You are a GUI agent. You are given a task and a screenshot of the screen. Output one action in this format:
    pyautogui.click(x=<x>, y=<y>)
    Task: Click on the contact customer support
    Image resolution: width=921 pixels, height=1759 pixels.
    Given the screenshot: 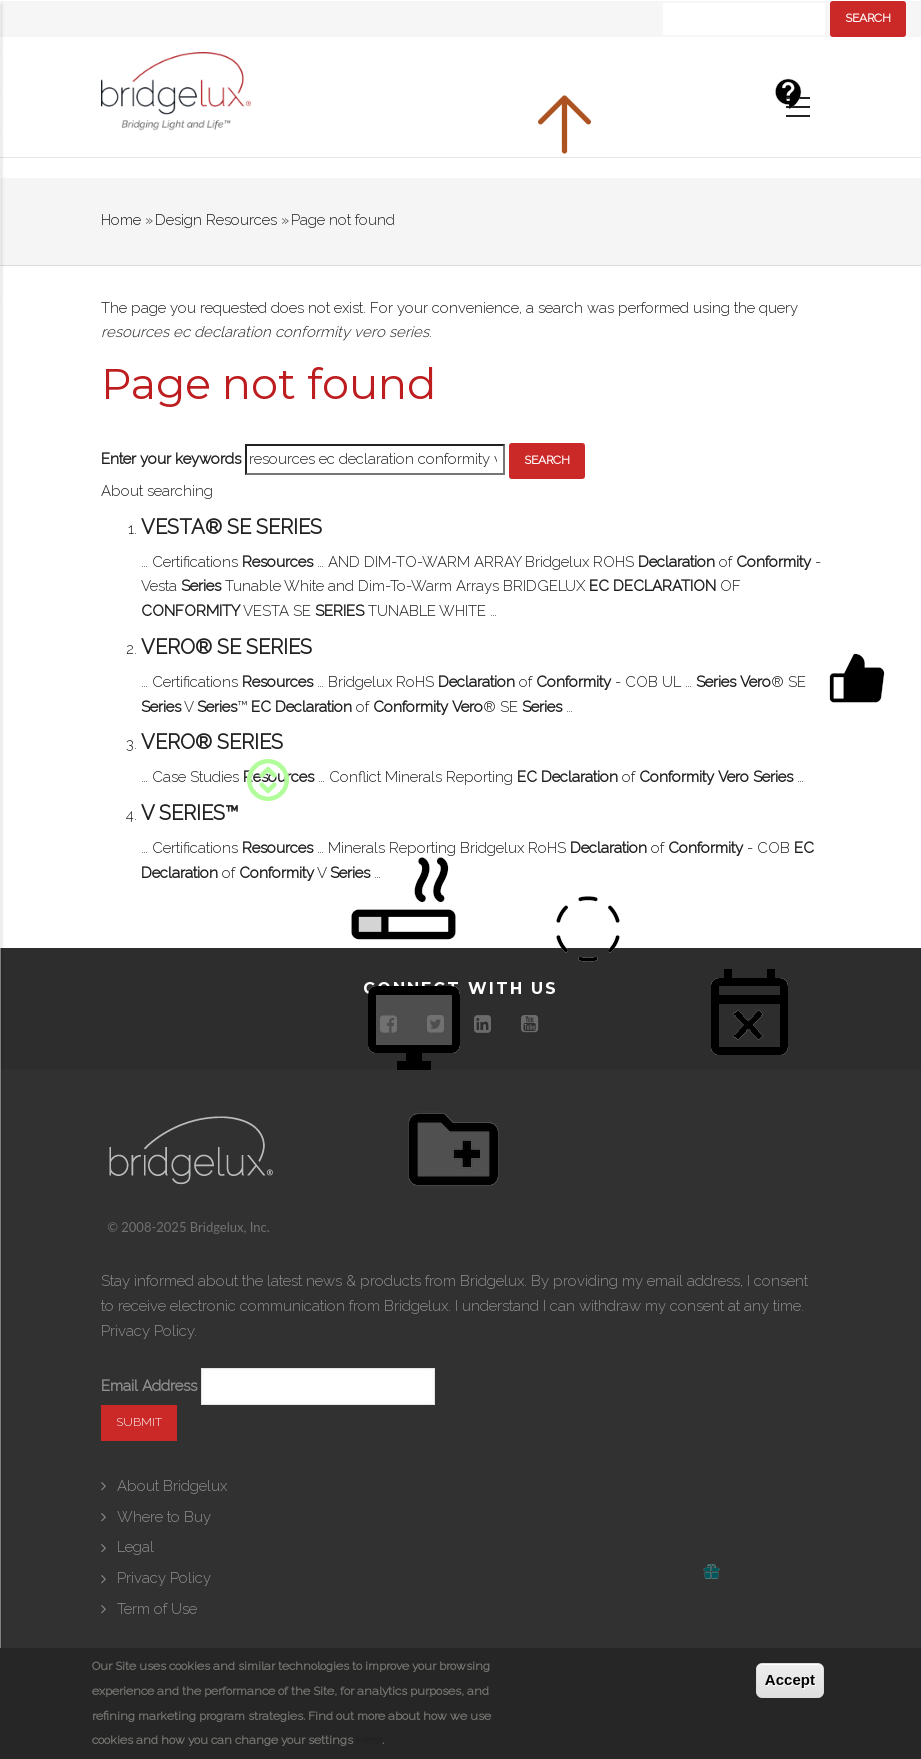 What is the action you would take?
    pyautogui.click(x=789, y=94)
    